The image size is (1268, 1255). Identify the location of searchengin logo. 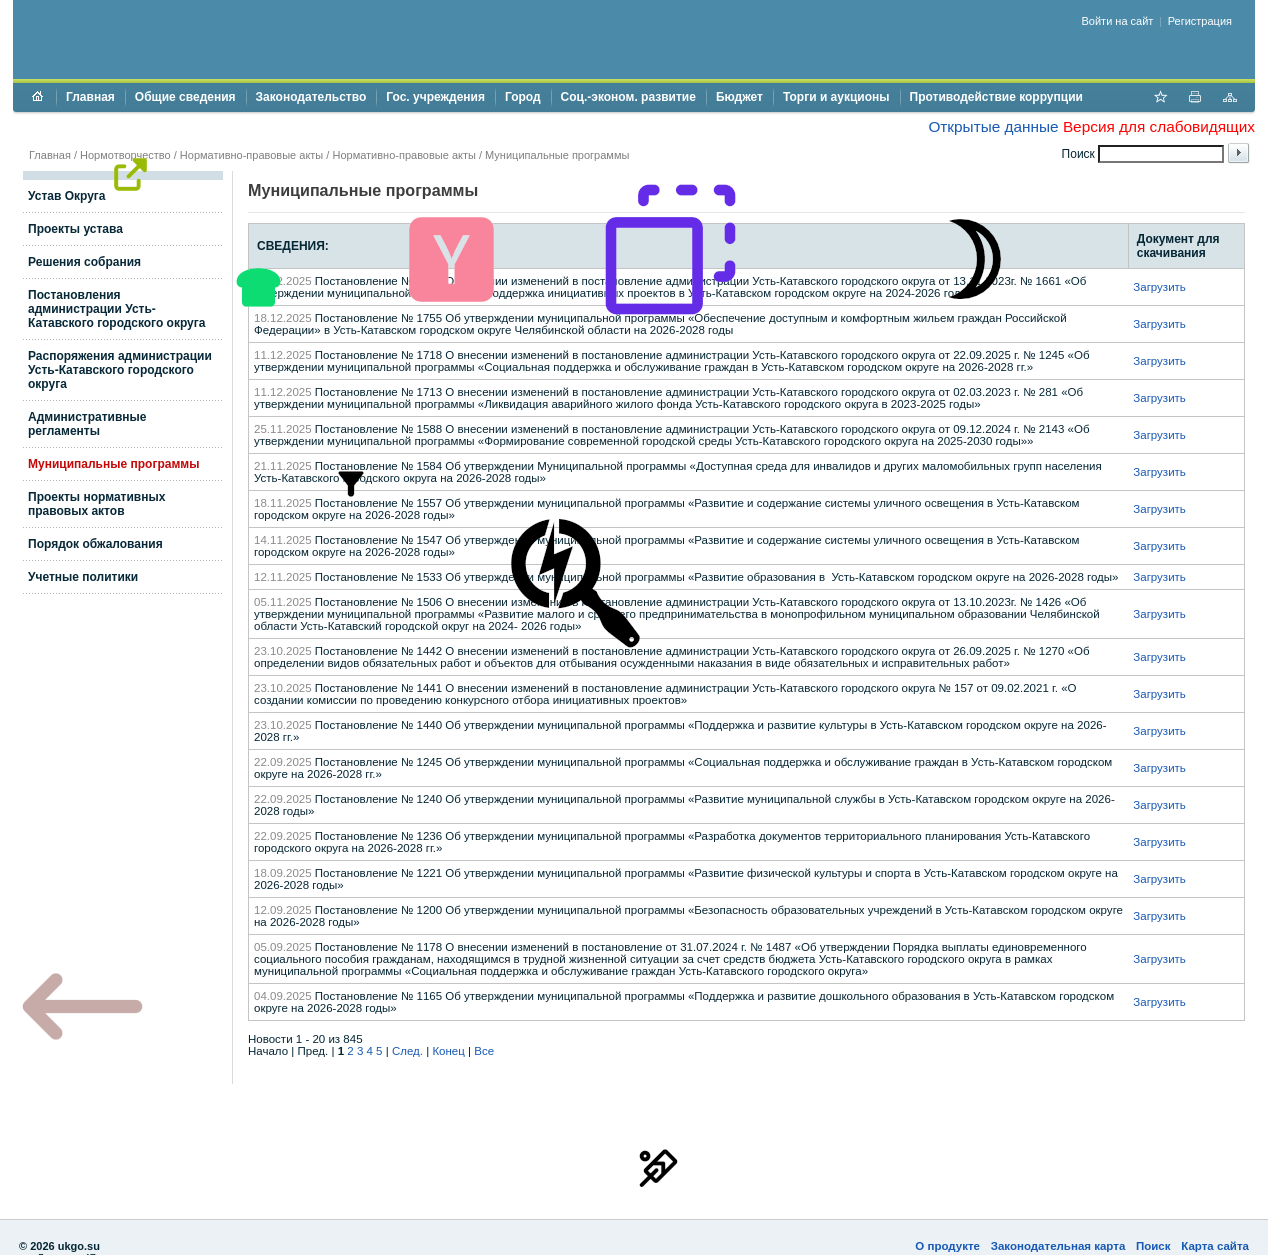
(575, 581).